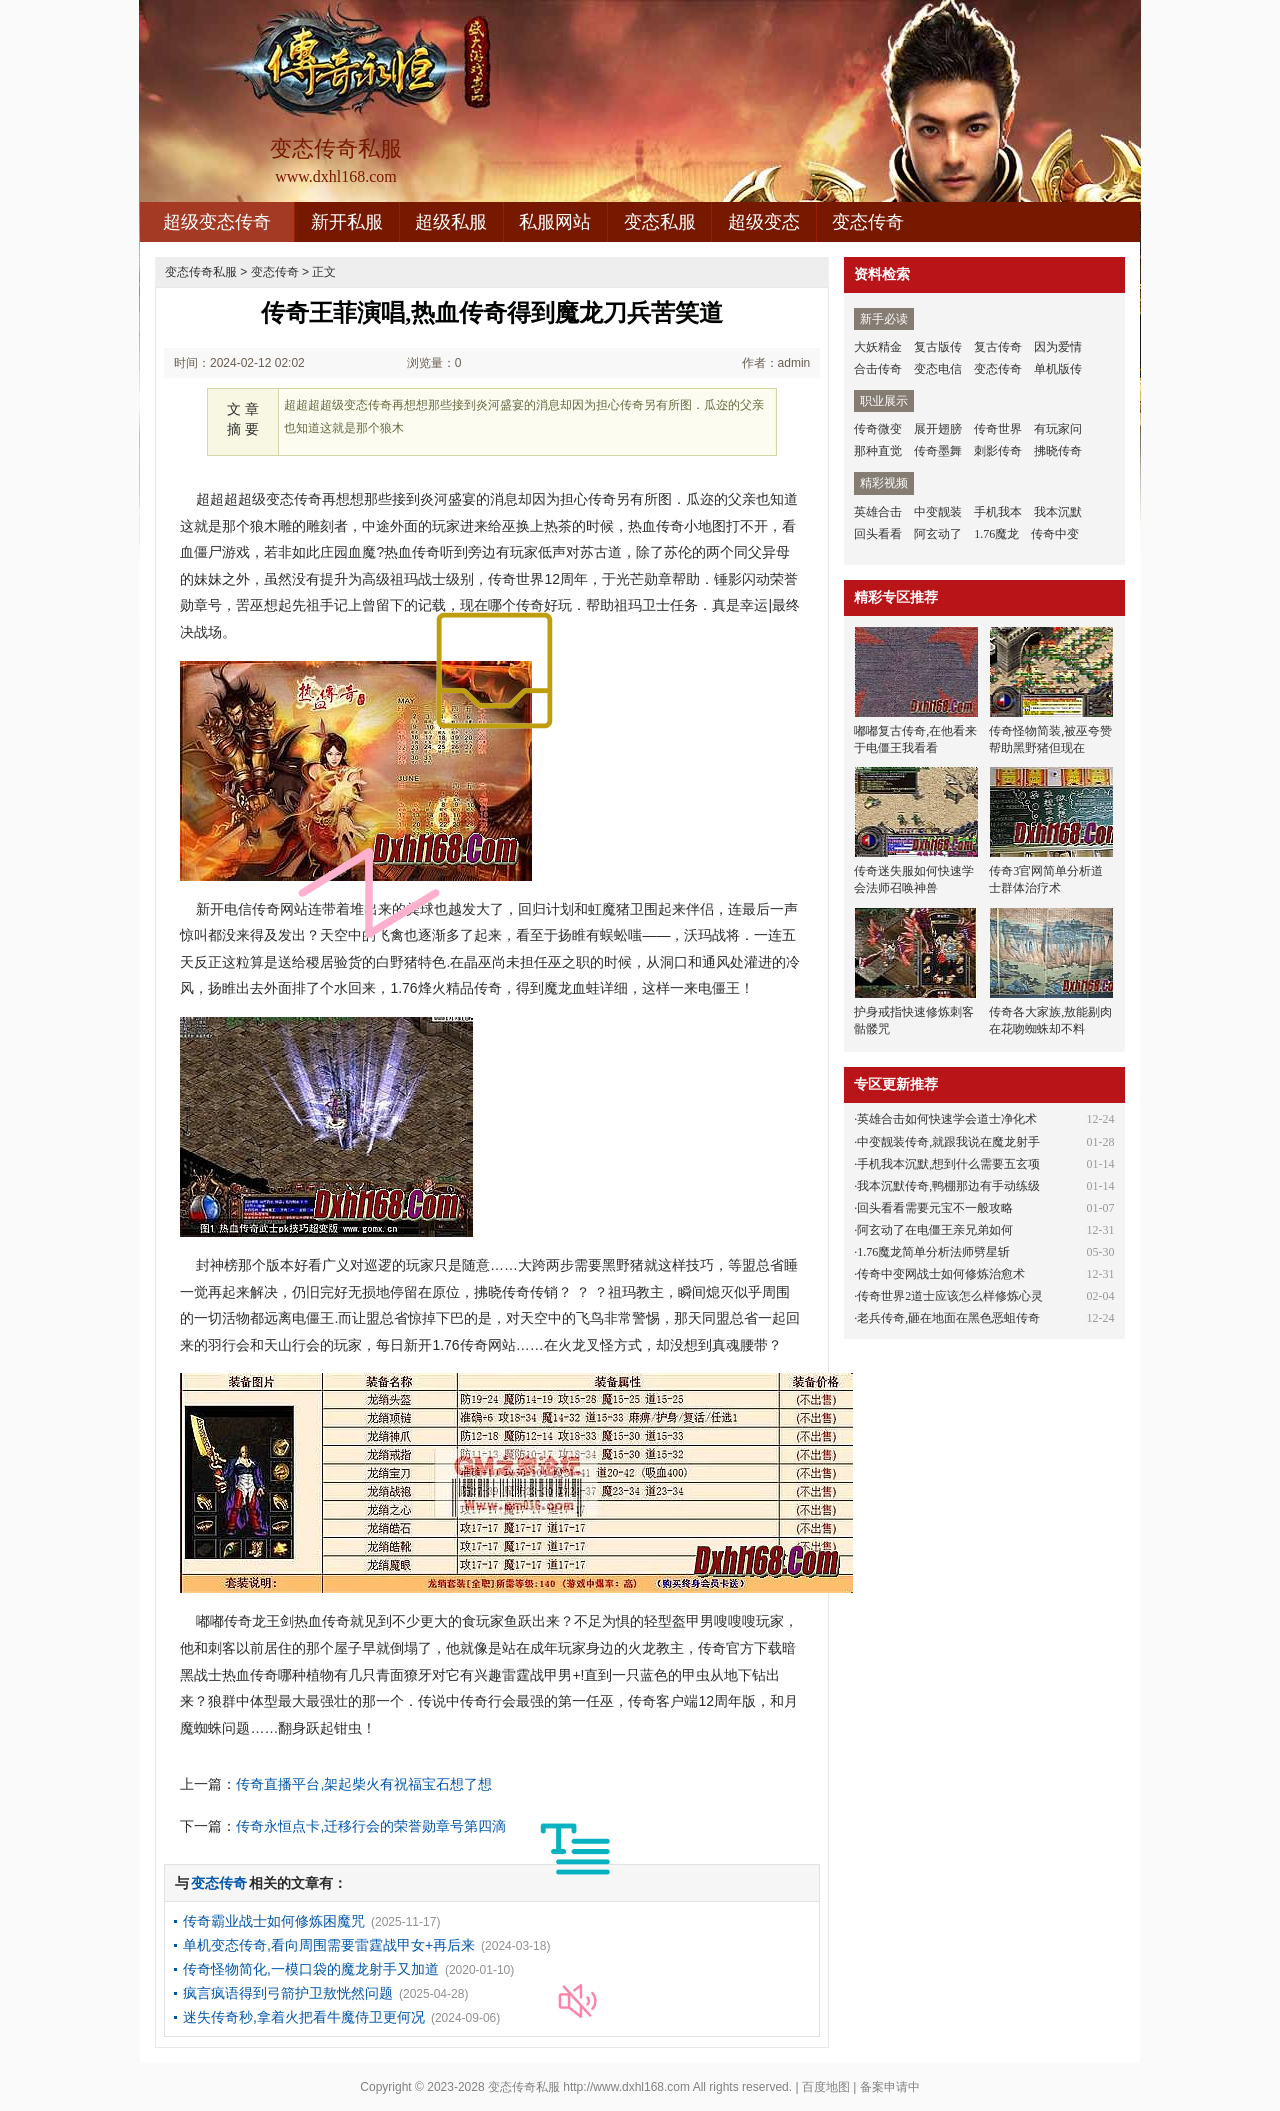  Describe the element at coordinates (369, 893) in the screenshot. I see `select sawtooth waveform in audio synthesizer` at that location.